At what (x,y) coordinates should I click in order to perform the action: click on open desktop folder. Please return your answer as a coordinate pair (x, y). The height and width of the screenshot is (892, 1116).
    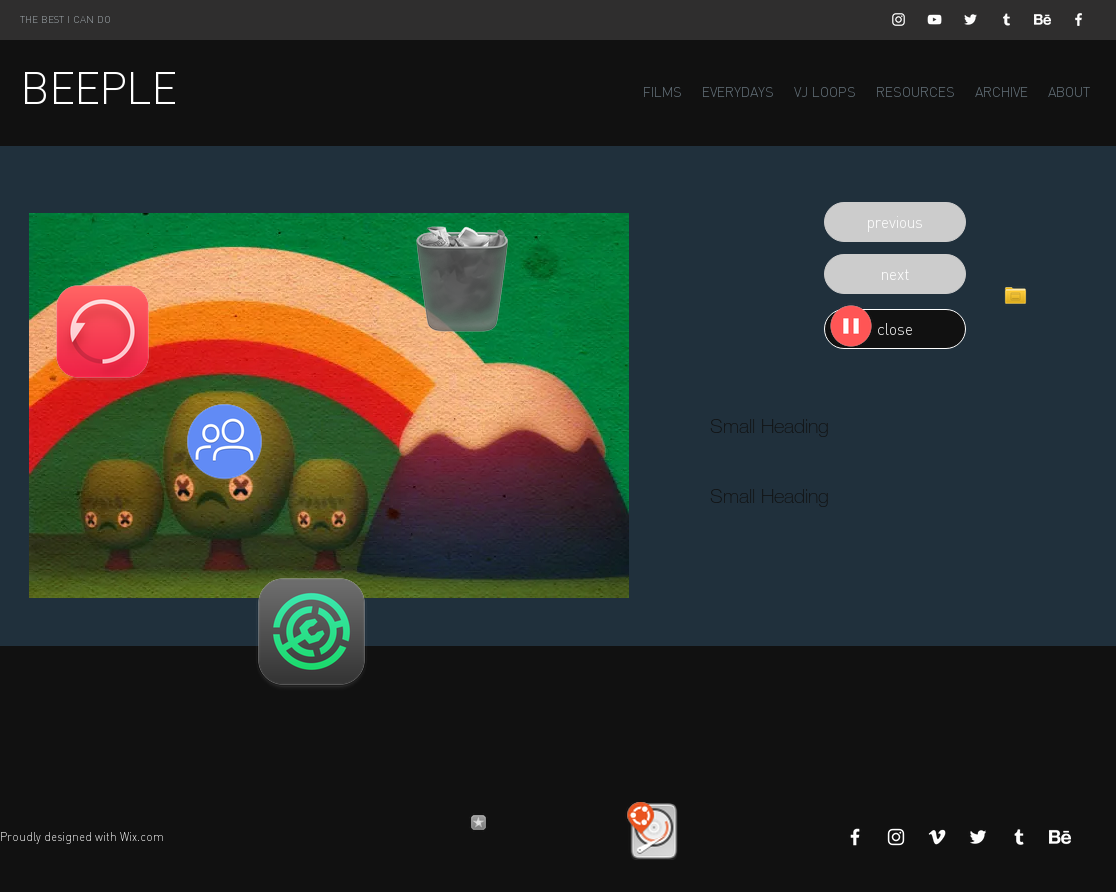
    Looking at the image, I should click on (1015, 295).